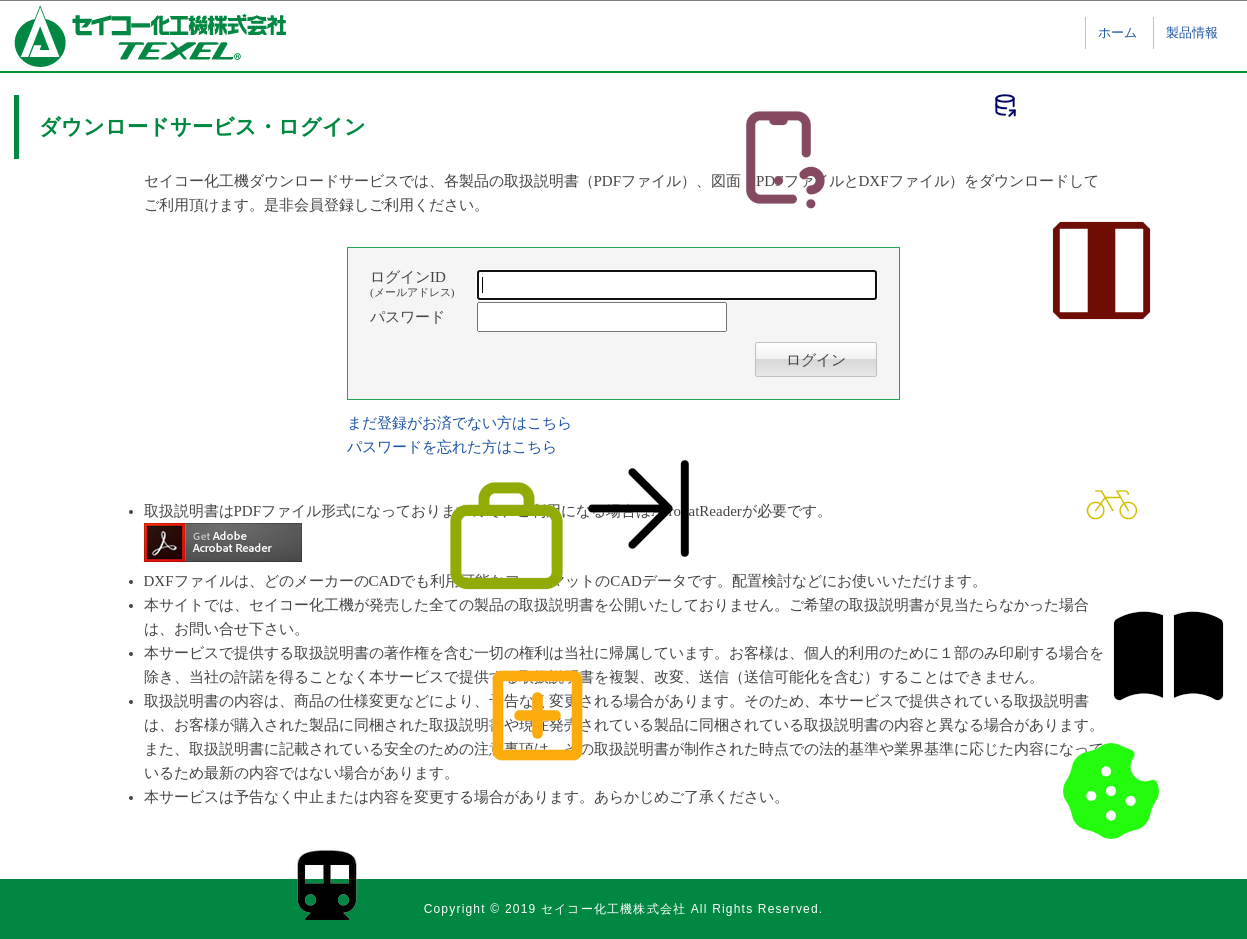  I want to click on share database with others, so click(1005, 105).